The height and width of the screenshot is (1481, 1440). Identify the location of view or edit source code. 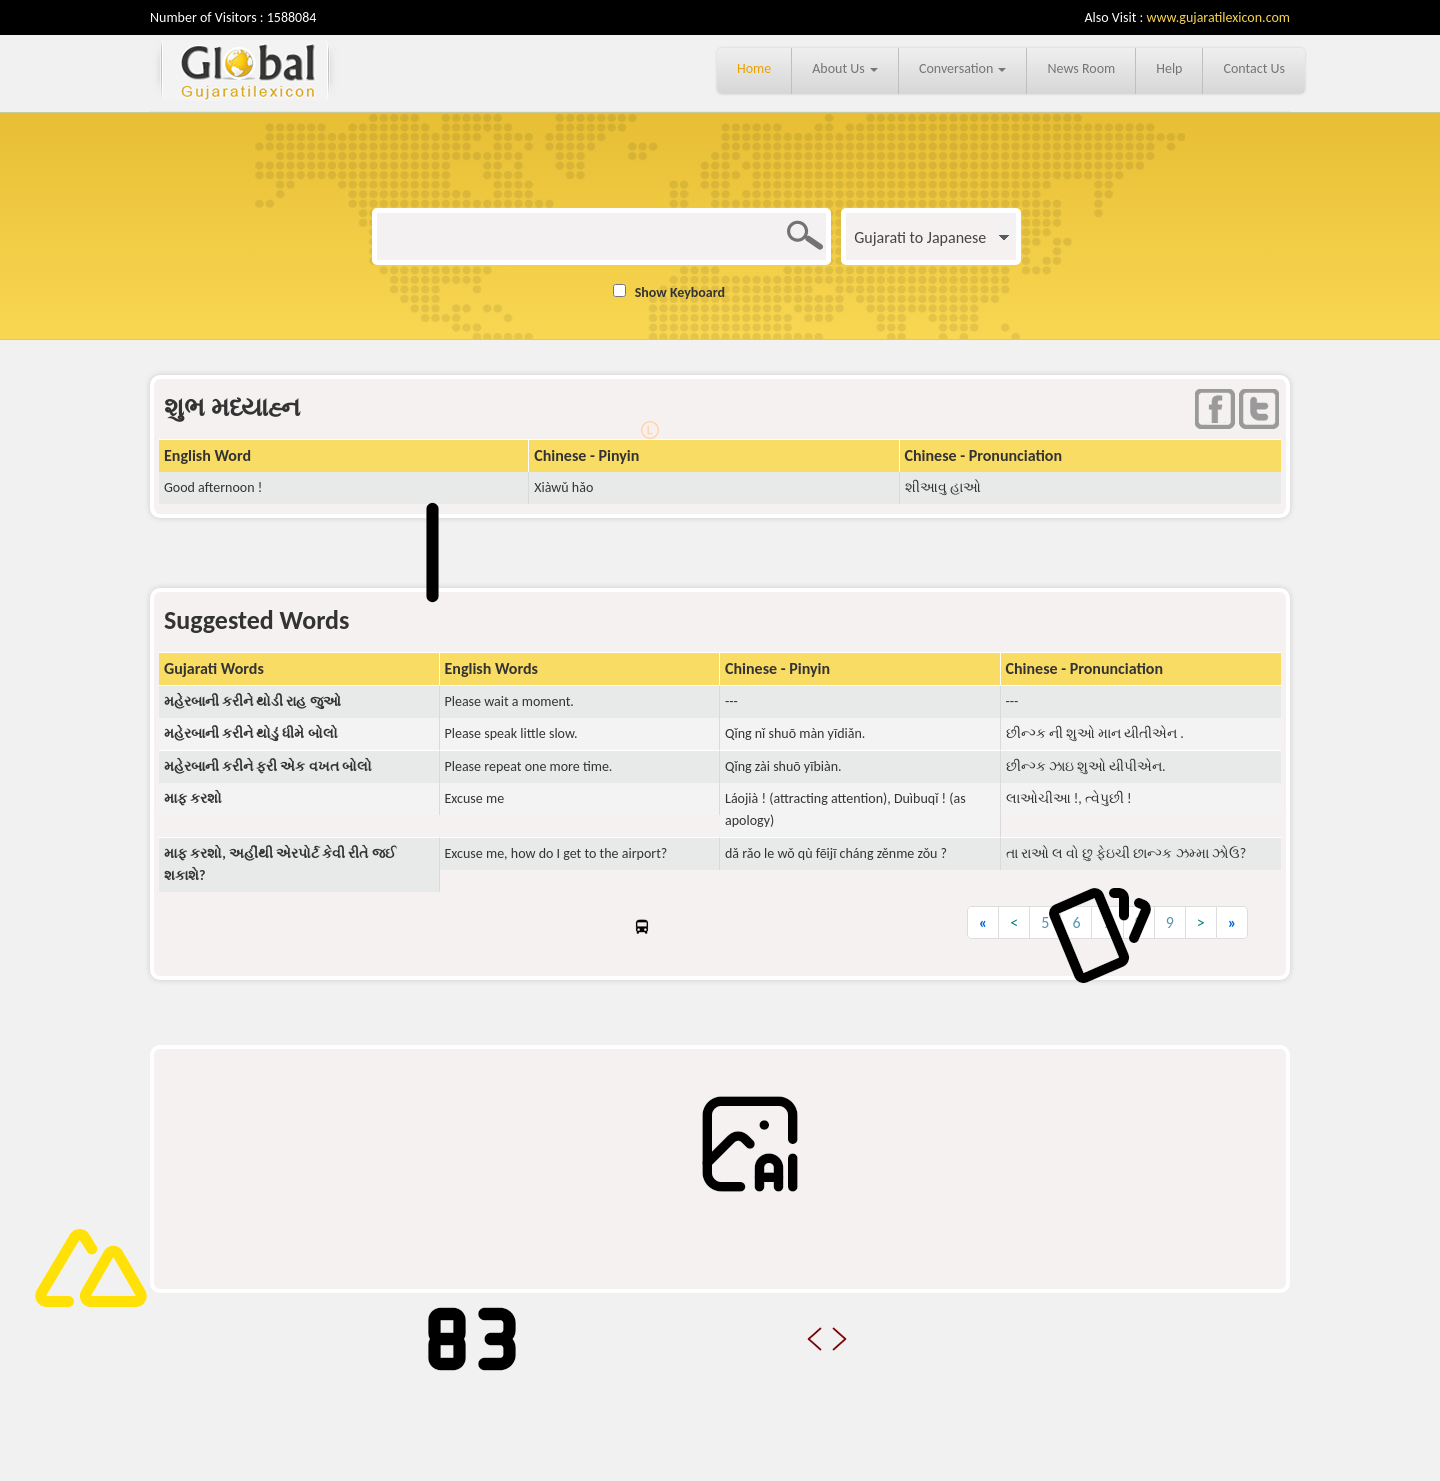
(827, 1339).